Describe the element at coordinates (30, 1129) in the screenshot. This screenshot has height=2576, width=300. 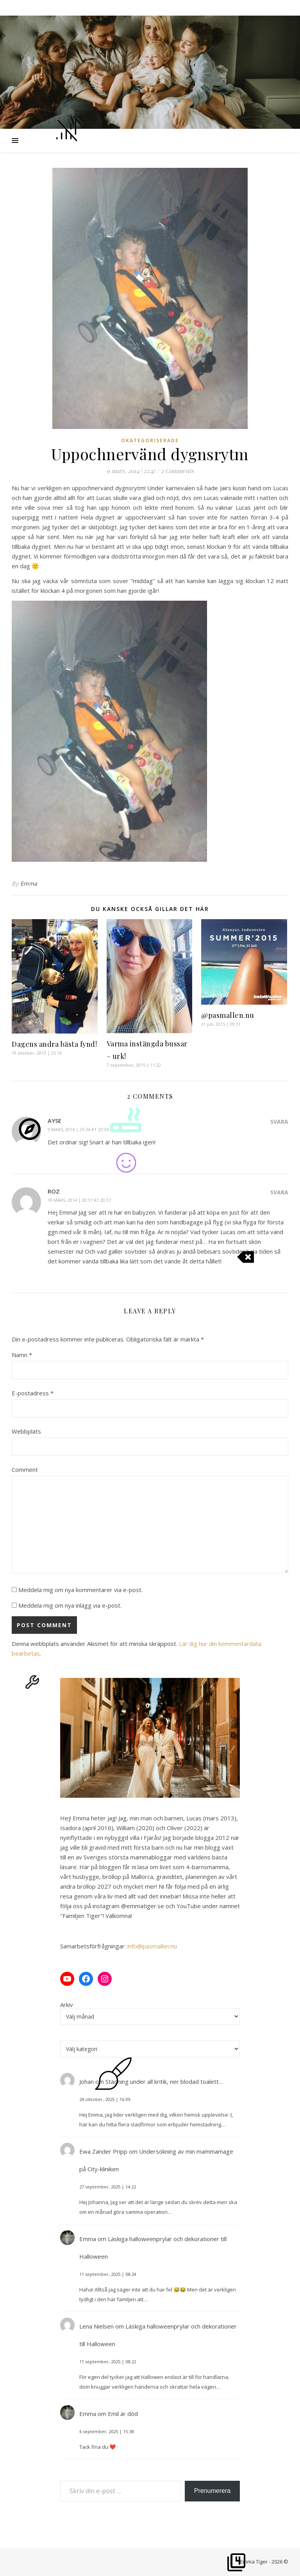
I see `open navigation or directions` at that location.